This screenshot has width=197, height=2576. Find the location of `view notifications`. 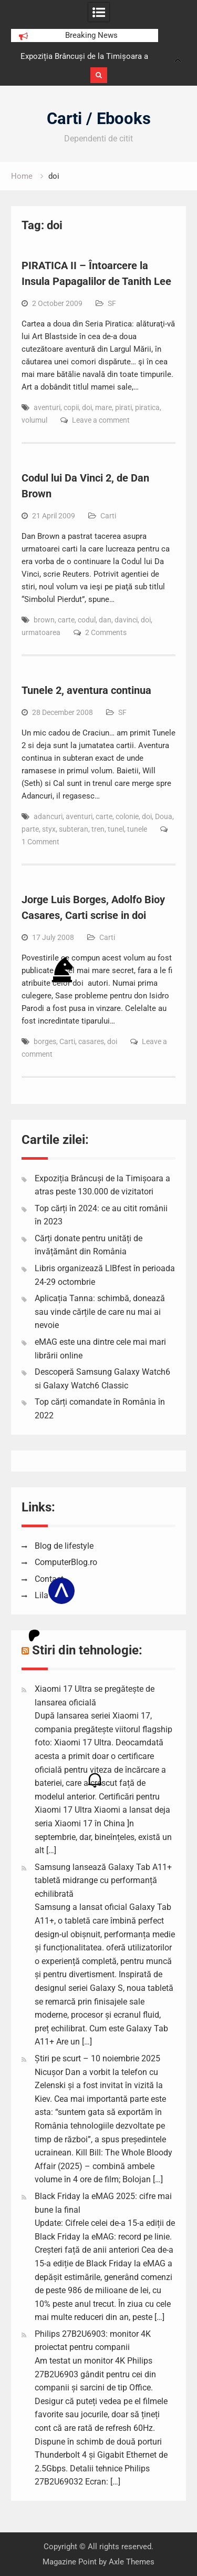

view notifications is located at coordinates (95, 1780).